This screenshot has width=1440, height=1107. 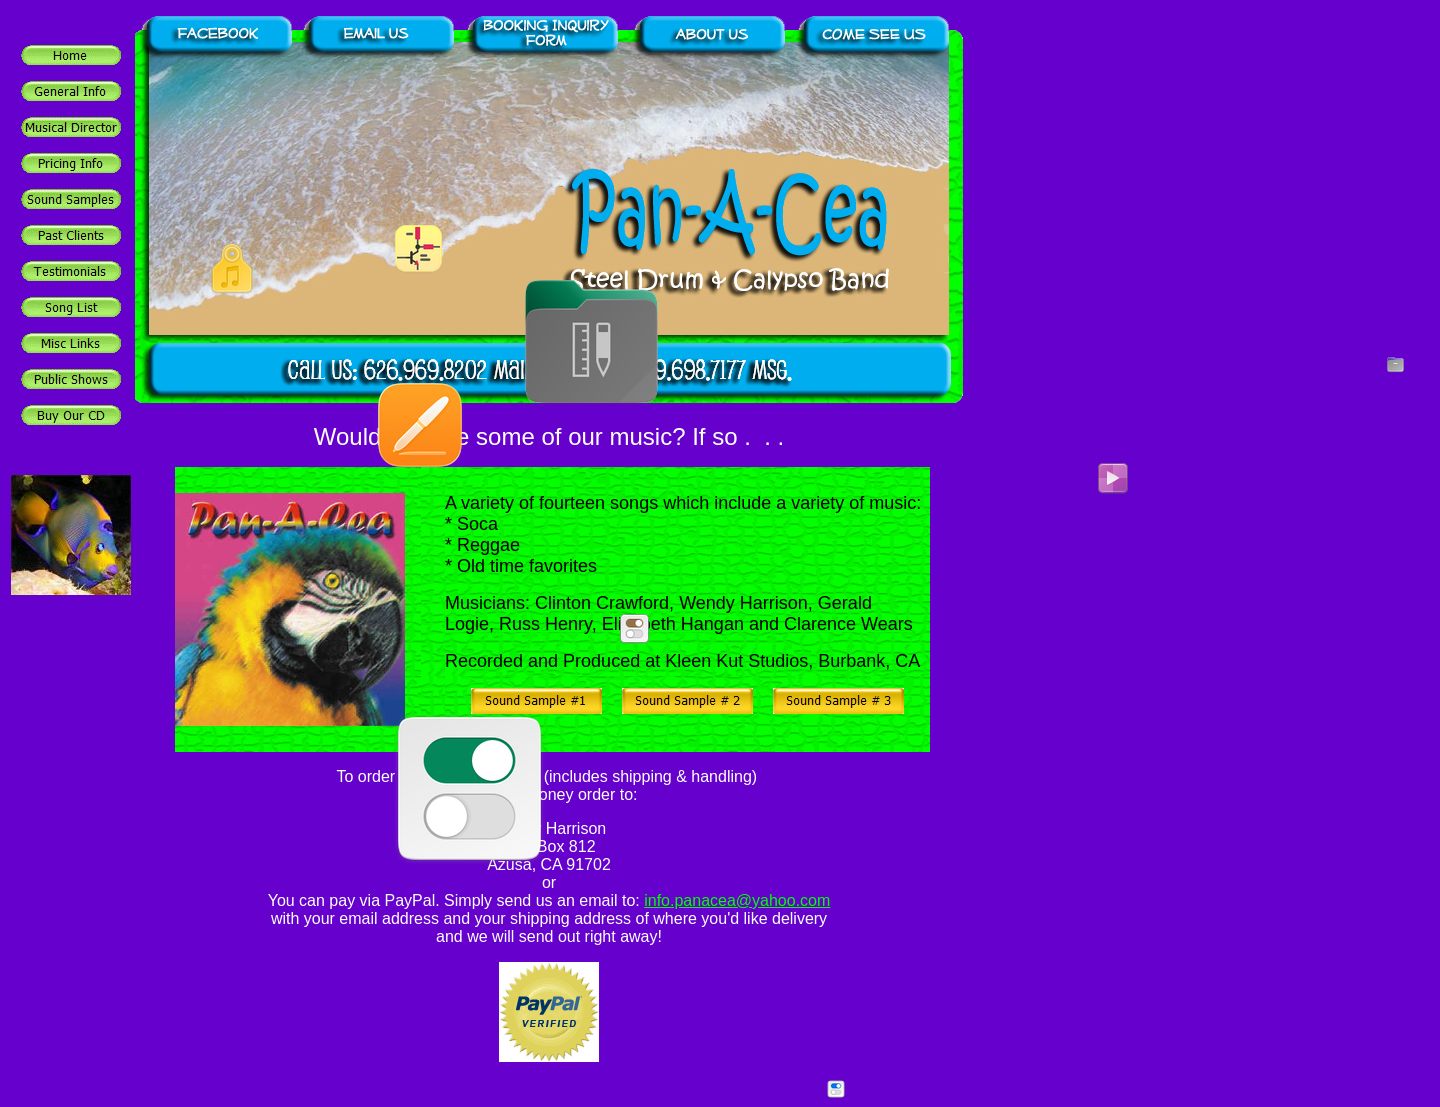 I want to click on open the file manager application, so click(x=1395, y=364).